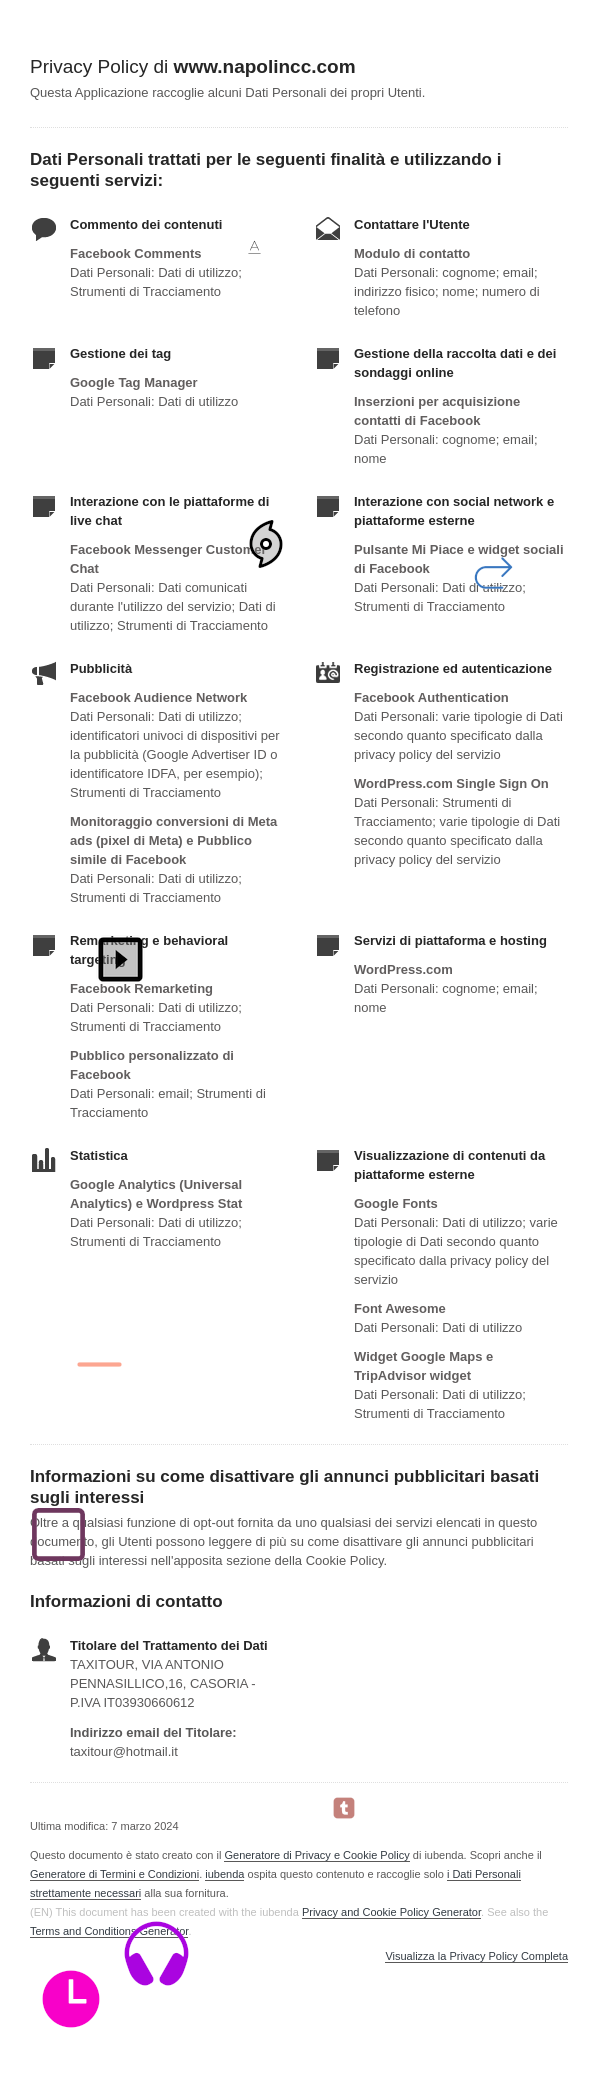 The width and height of the screenshot is (598, 2095). Describe the element at coordinates (254, 247) in the screenshot. I see `apply underline formatting to text` at that location.